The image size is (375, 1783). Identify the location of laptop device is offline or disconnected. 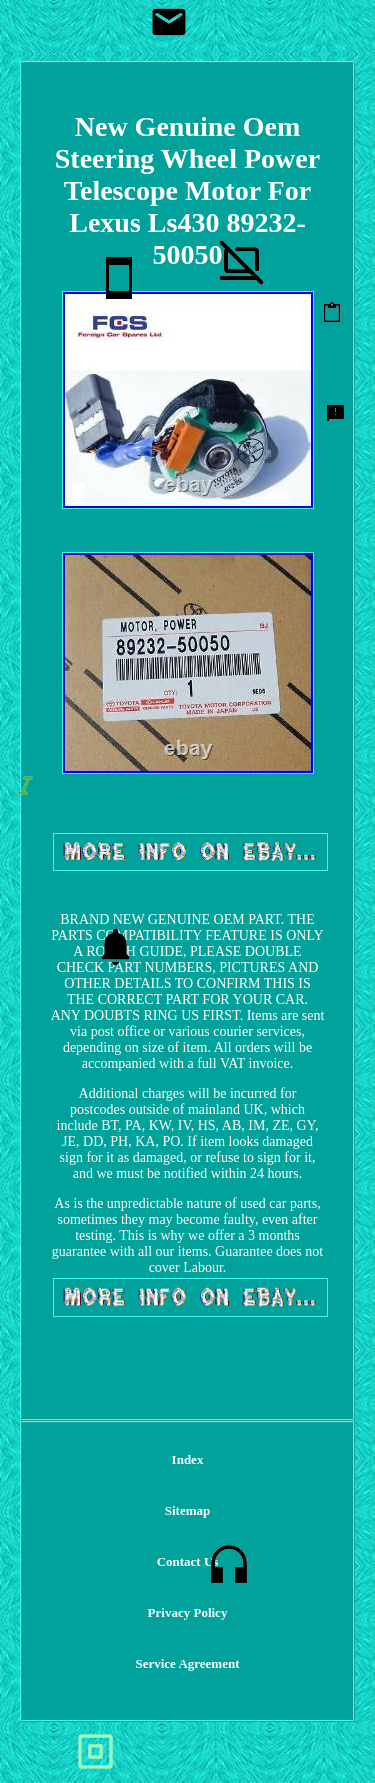
(241, 262).